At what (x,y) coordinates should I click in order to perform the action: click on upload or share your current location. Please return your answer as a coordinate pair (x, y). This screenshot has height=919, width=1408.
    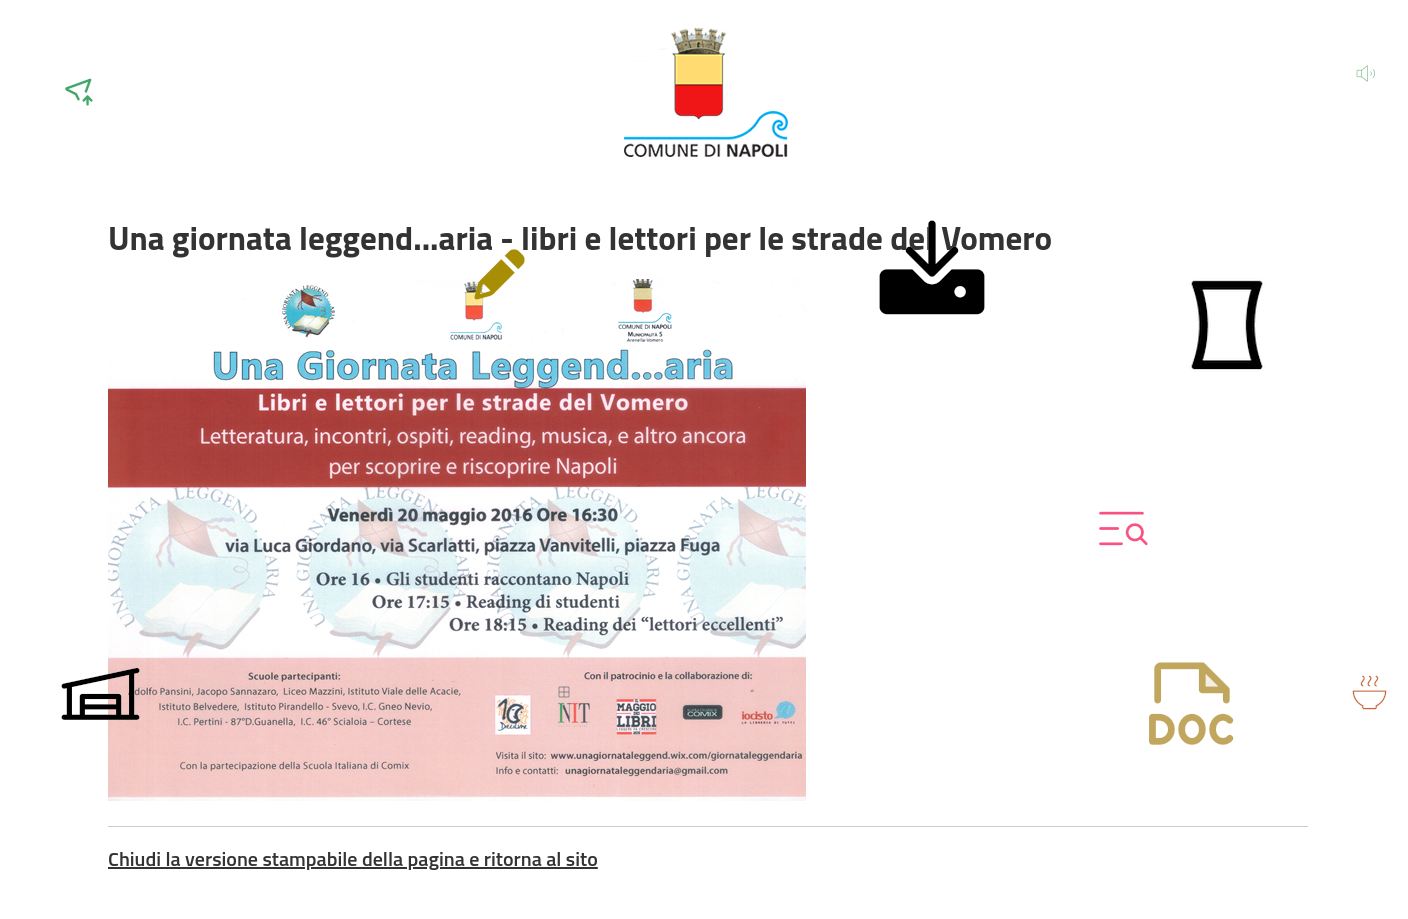
    Looking at the image, I should click on (78, 91).